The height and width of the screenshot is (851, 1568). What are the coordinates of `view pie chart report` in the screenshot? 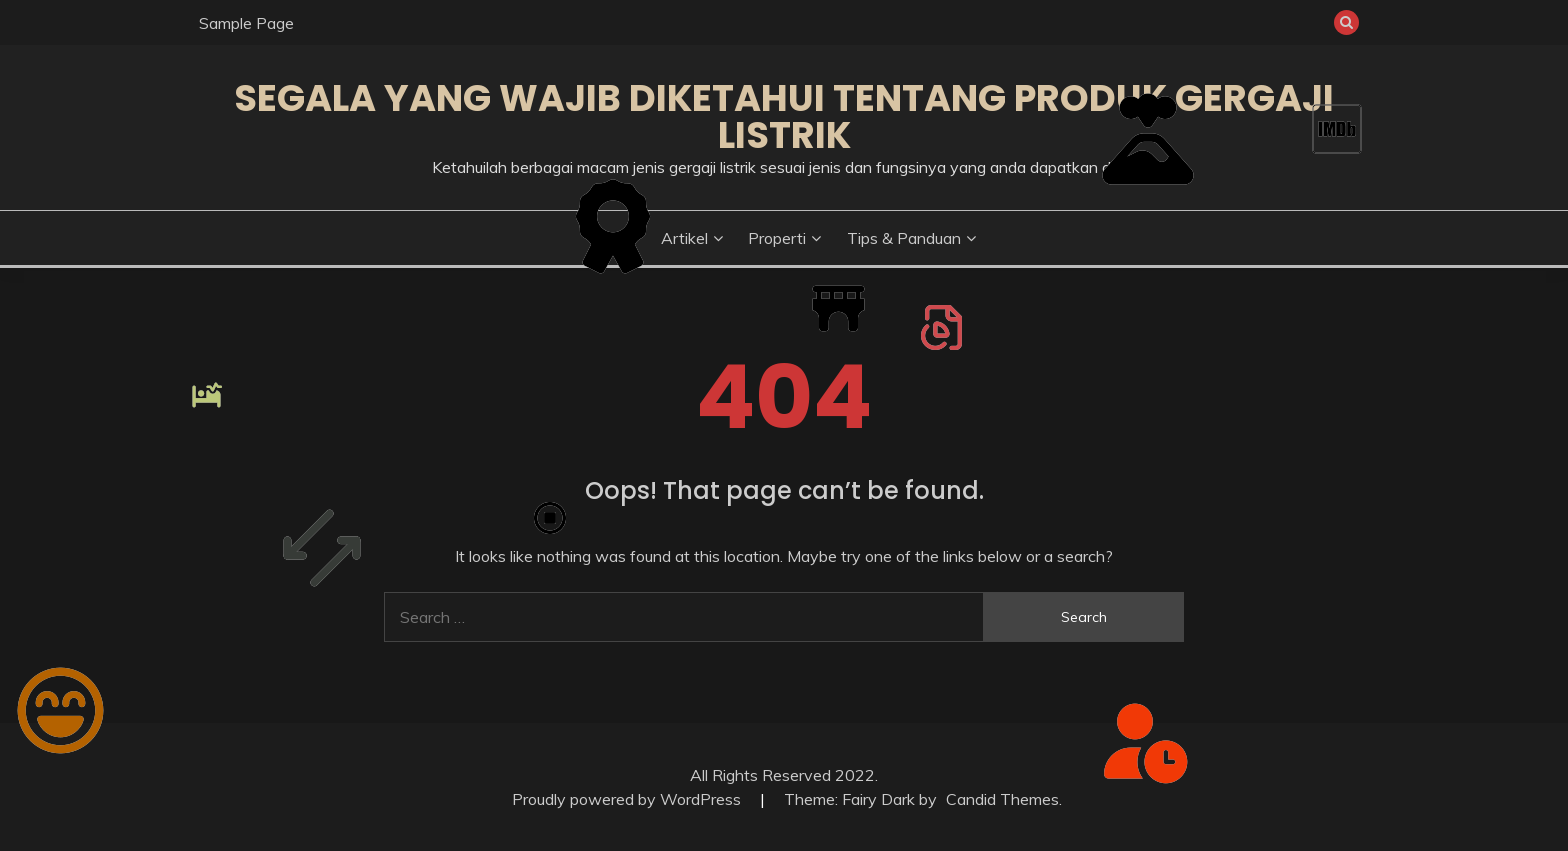 It's located at (943, 327).